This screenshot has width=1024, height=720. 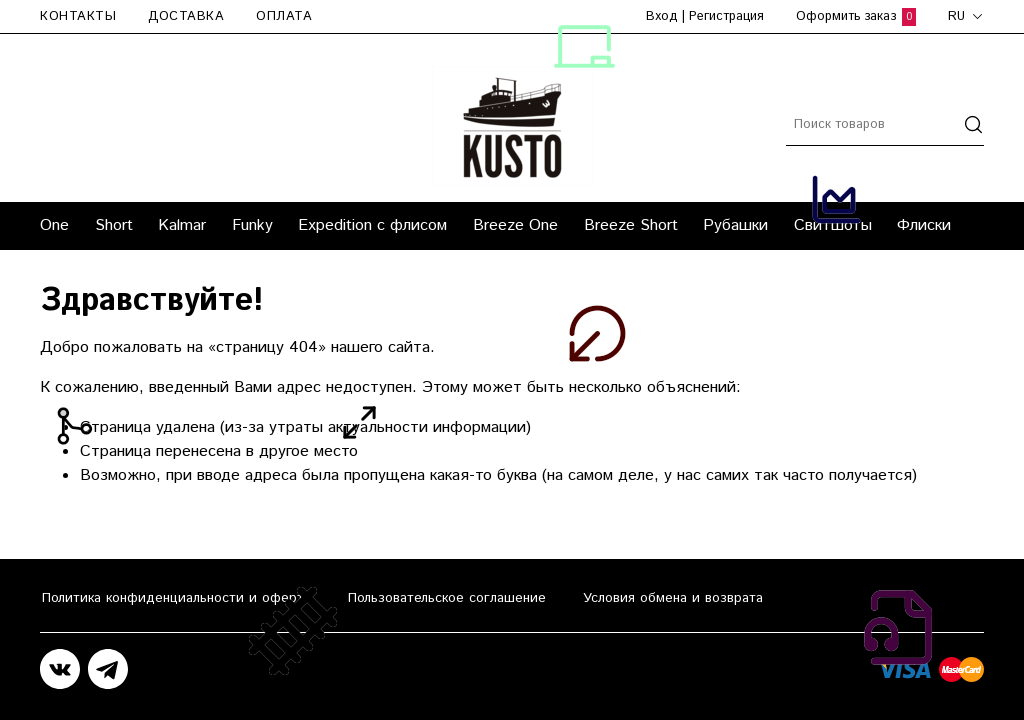 What do you see at coordinates (584, 47) in the screenshot?
I see `access whiteboard or presentation mode` at bounding box center [584, 47].